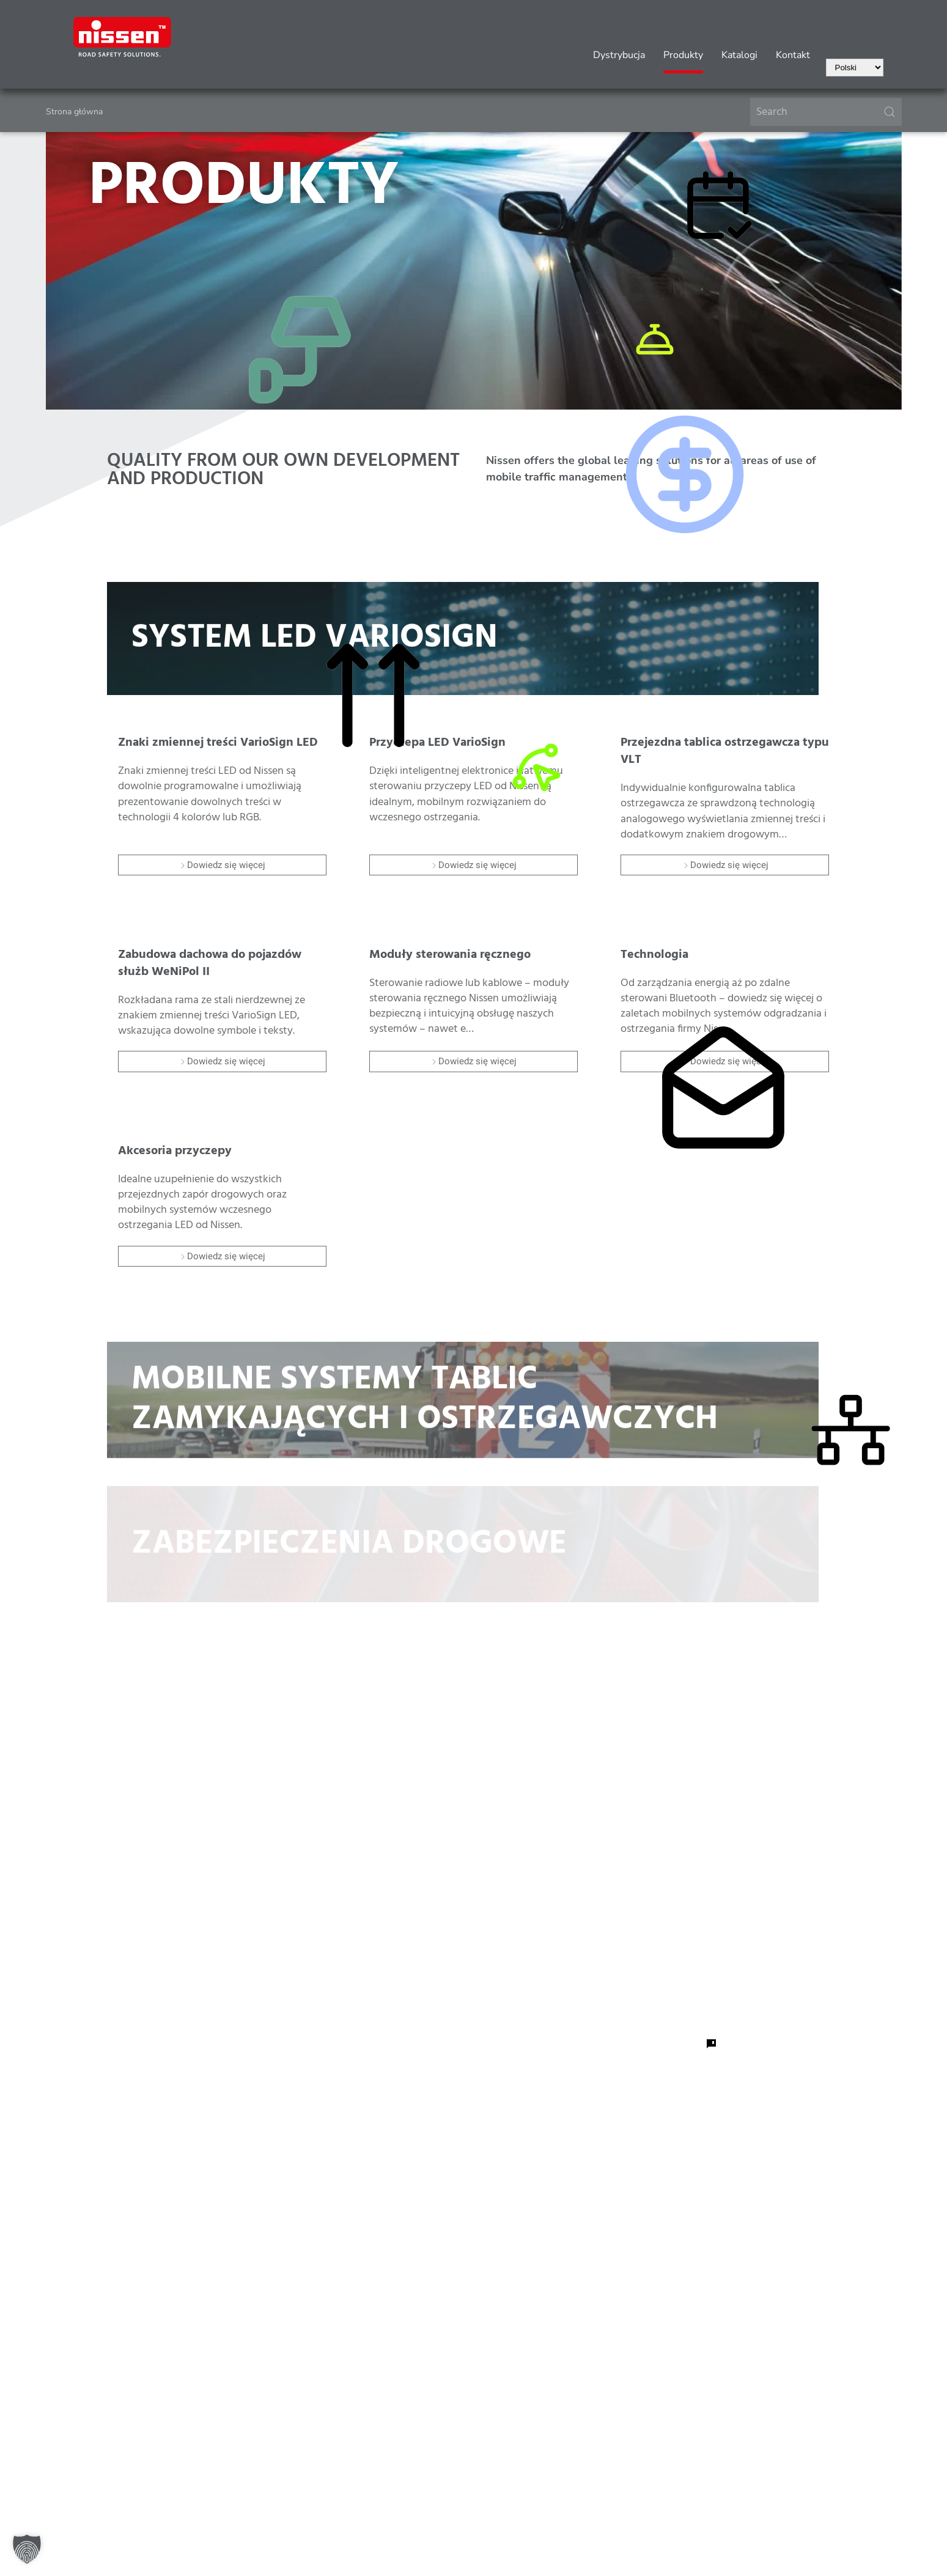 This screenshot has width=947, height=2576. I want to click on request concierge or front desk assistance, so click(655, 339).